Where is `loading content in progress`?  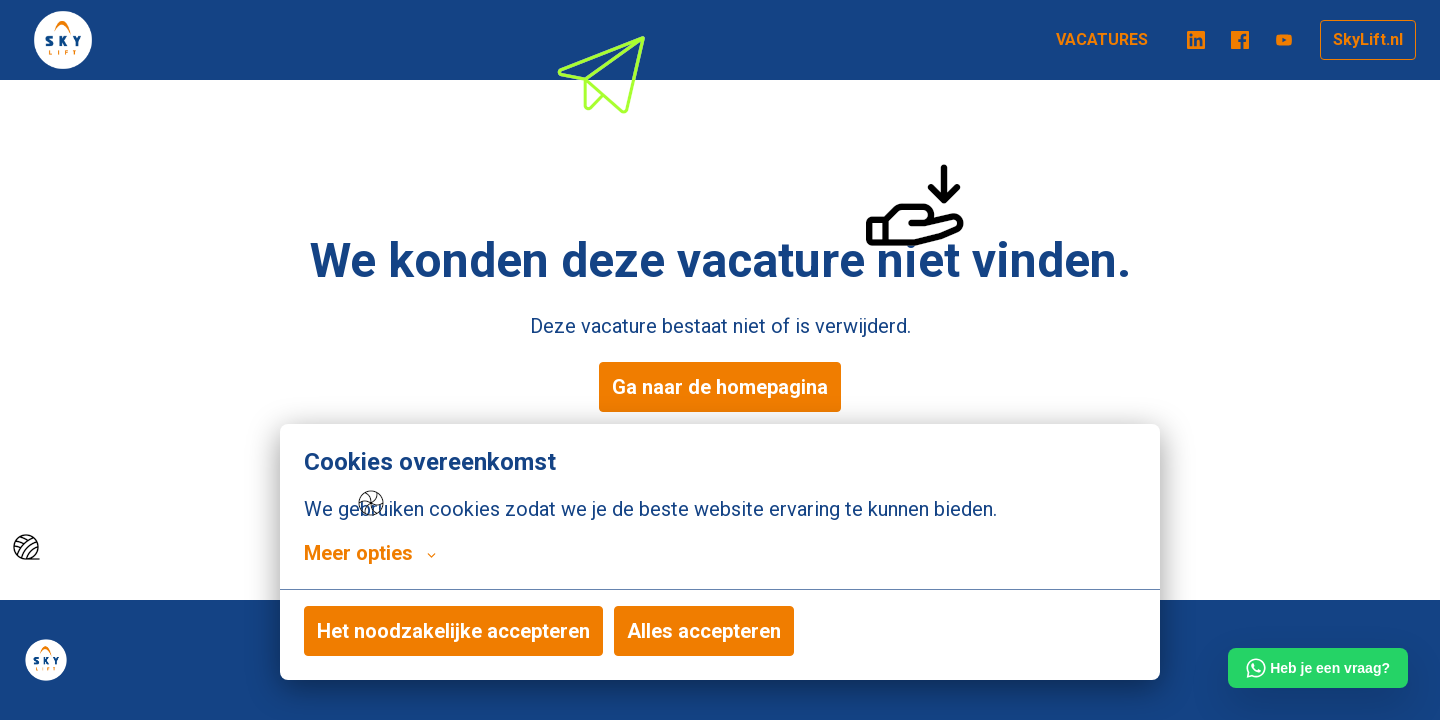 loading content in progress is located at coordinates (371, 503).